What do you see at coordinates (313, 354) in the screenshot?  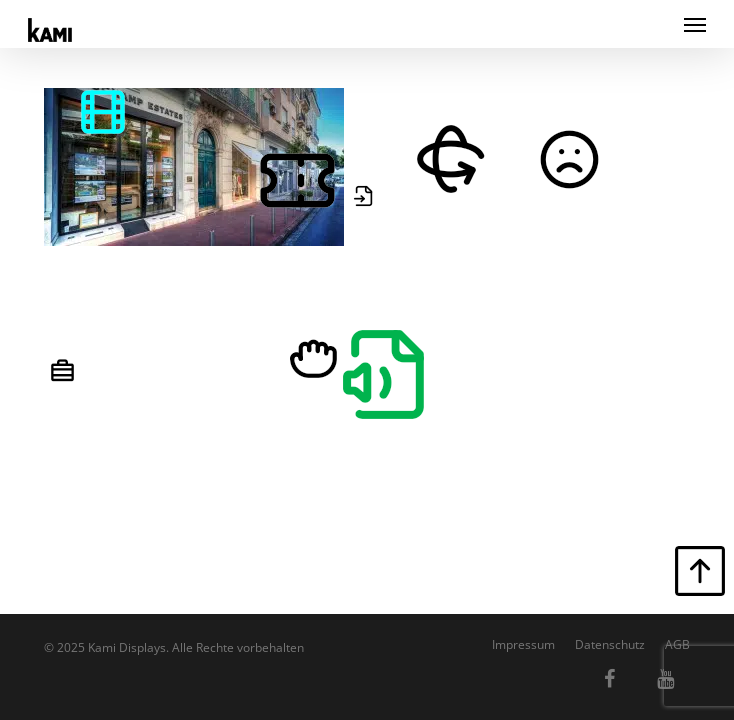 I see `drag to reorder items` at bounding box center [313, 354].